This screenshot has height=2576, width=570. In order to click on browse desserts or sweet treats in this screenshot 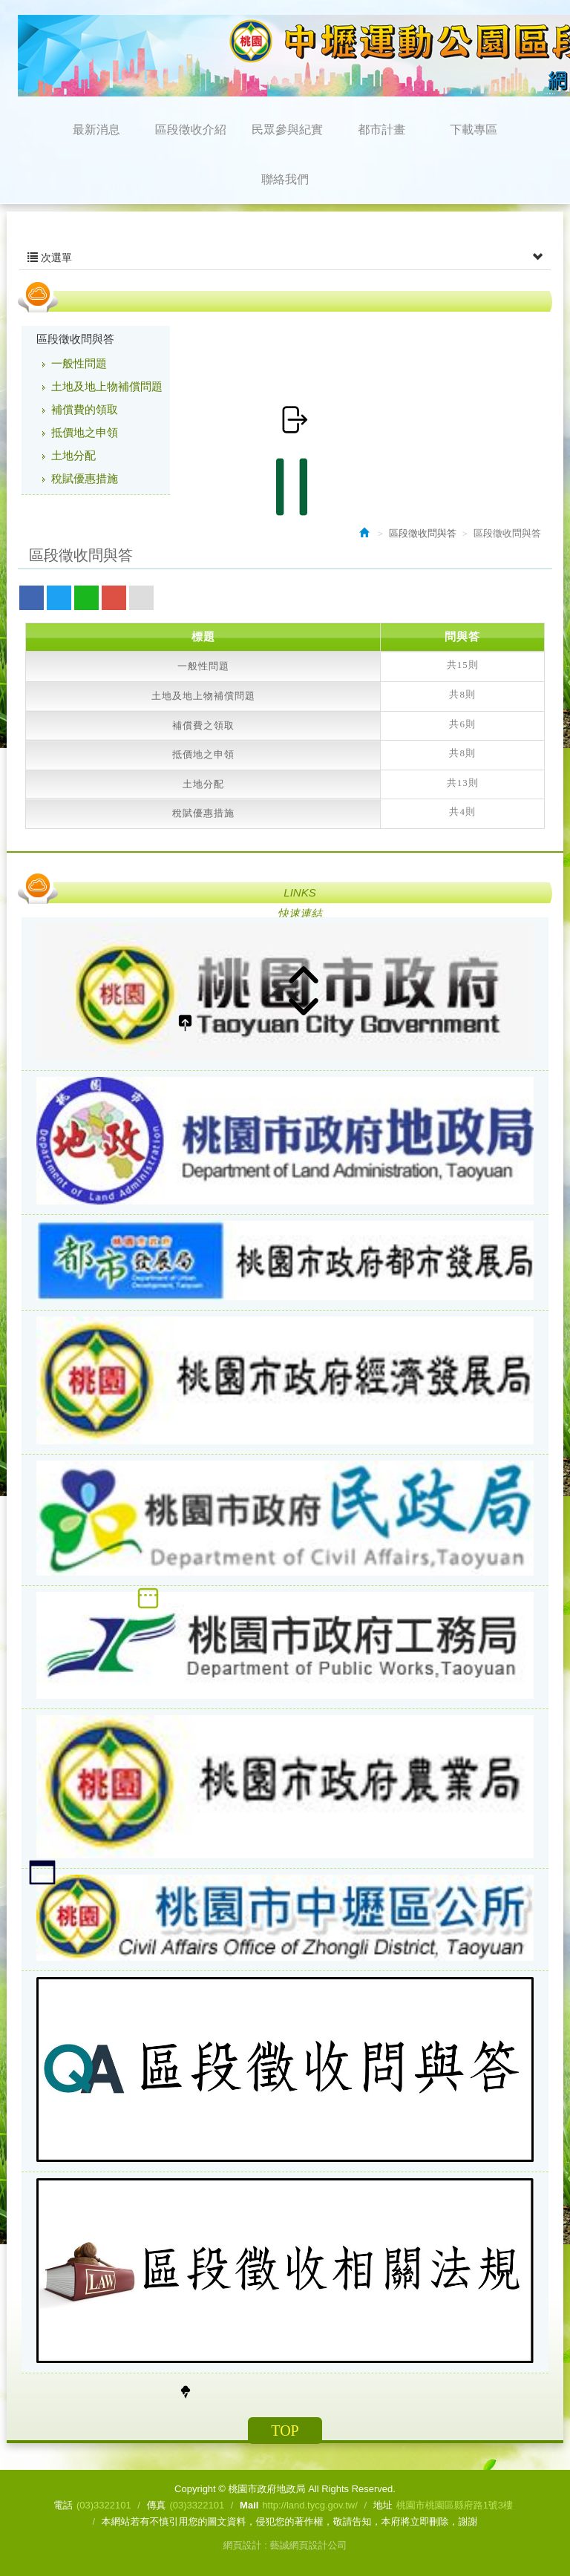, I will do `click(186, 2392)`.